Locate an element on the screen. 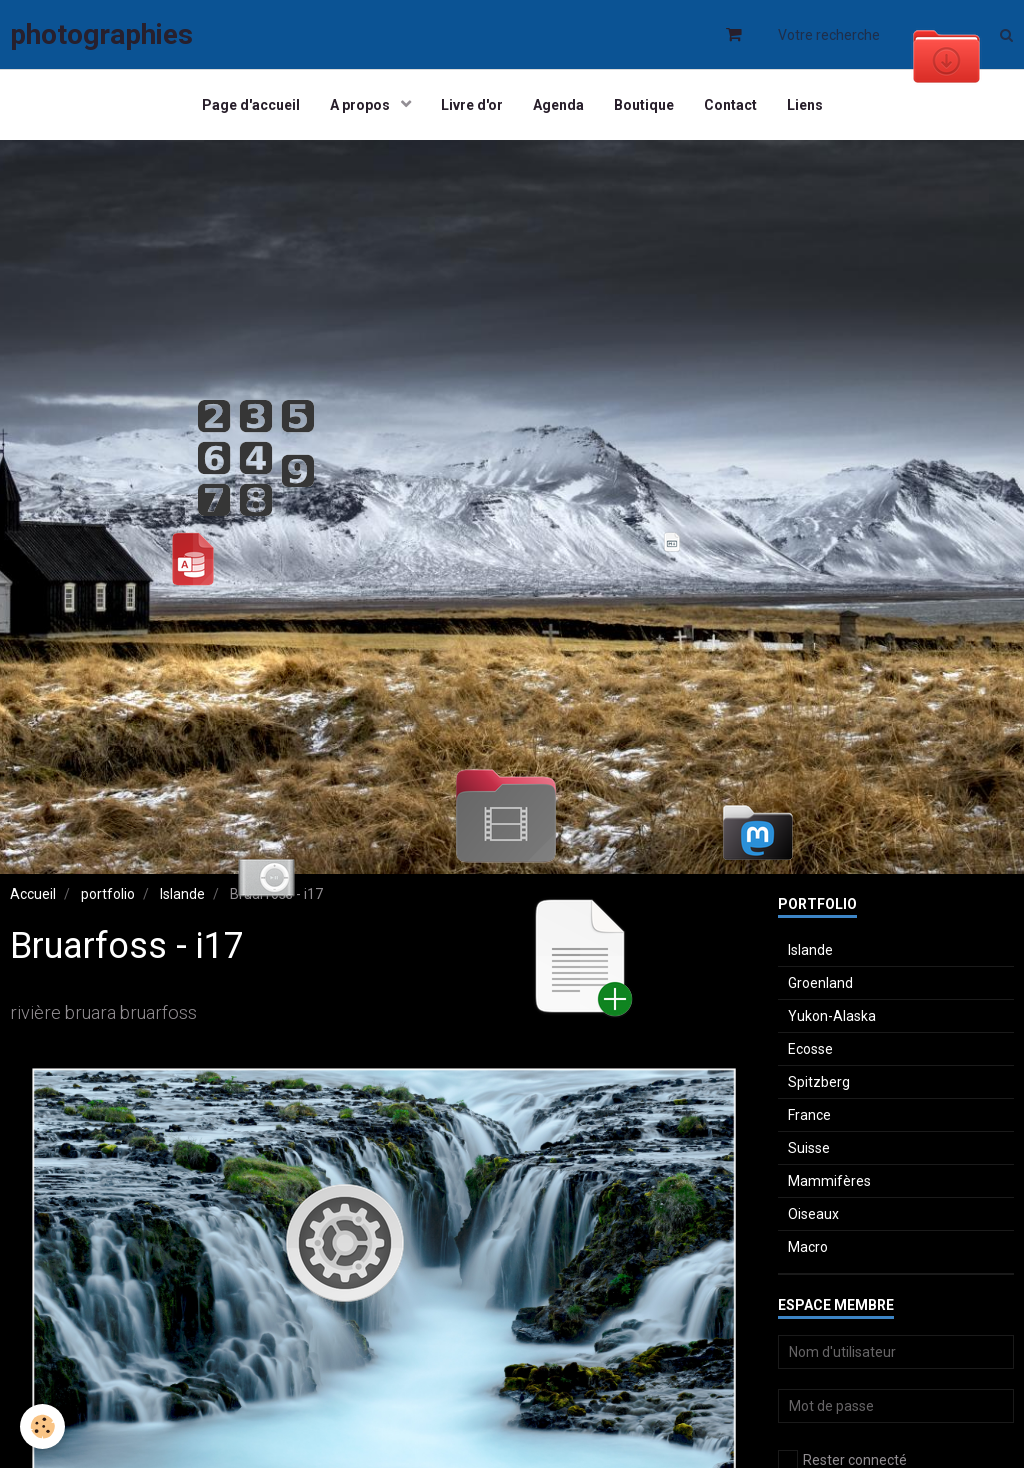 This screenshot has width=1024, height=1468. launch taquin sliding puzzle game is located at coordinates (256, 458).